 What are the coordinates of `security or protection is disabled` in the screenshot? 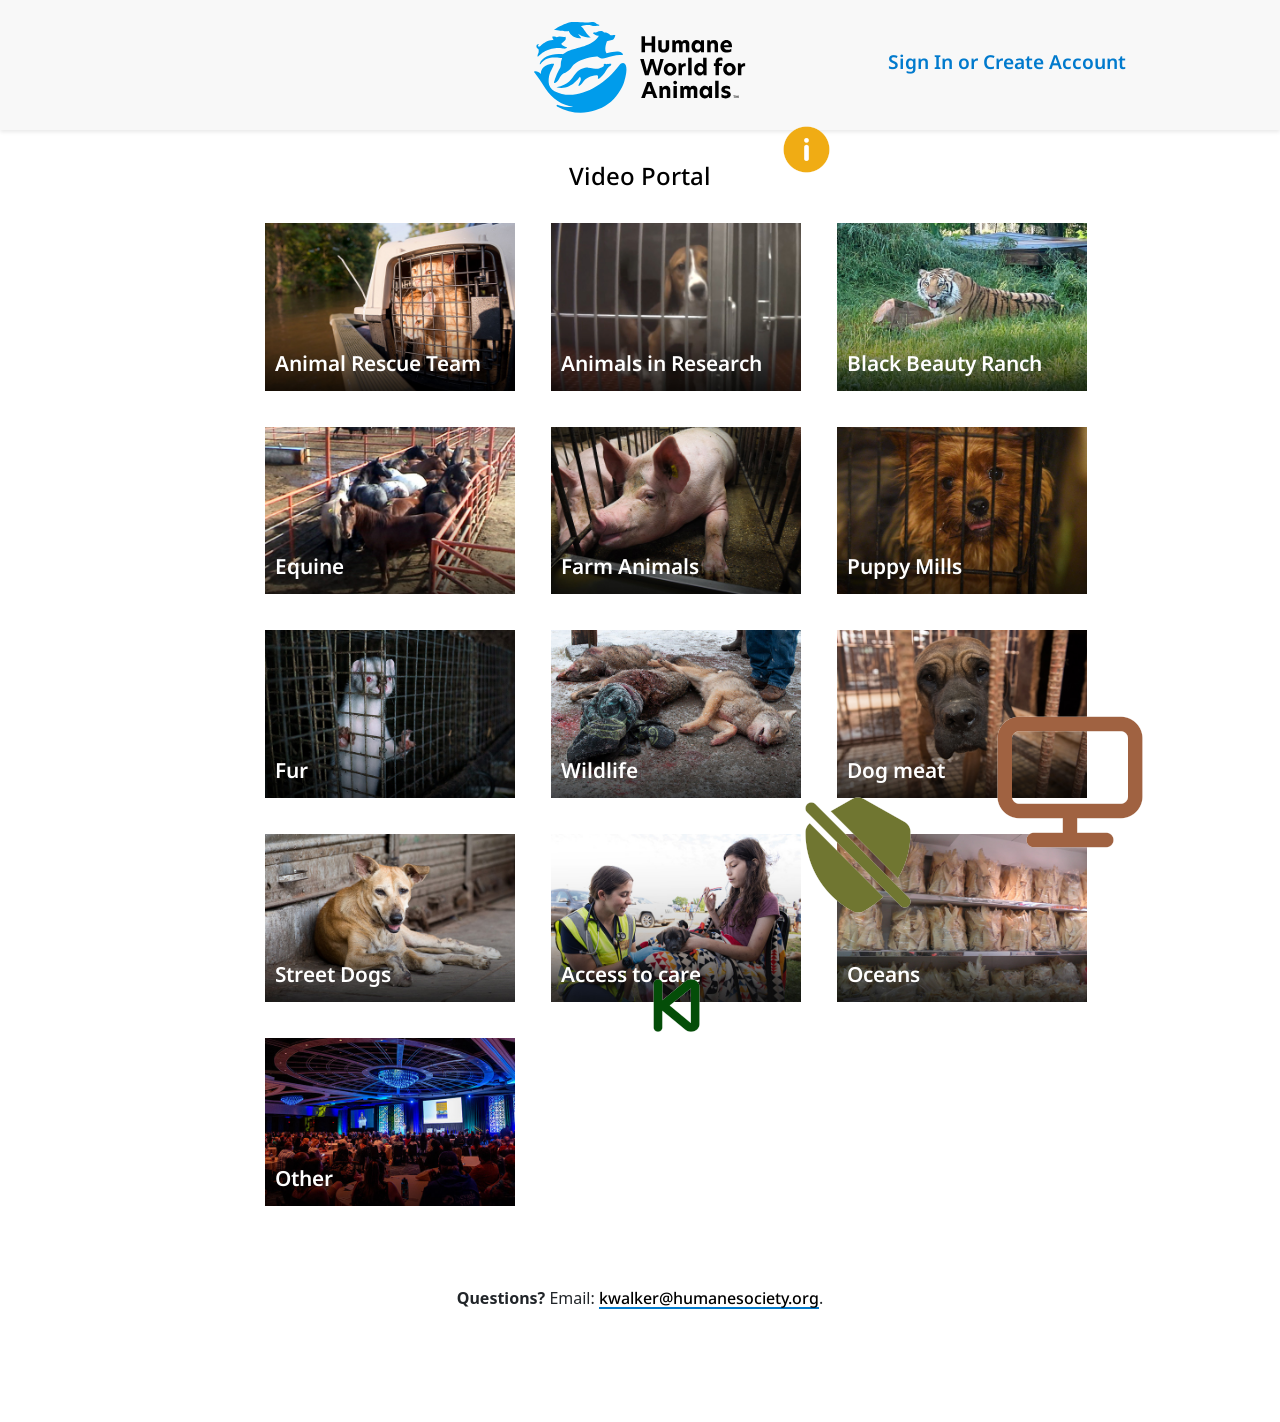 It's located at (858, 855).